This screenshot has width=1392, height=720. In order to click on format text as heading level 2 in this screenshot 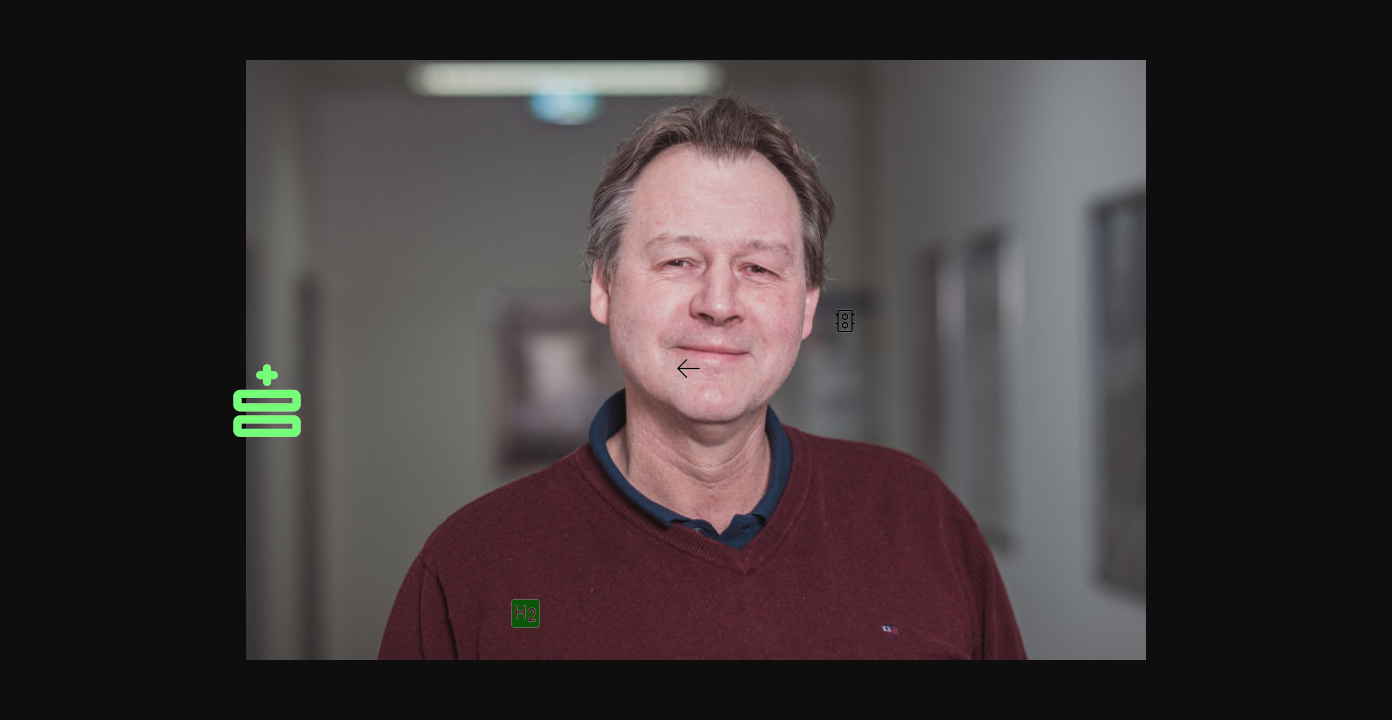, I will do `click(525, 613)`.